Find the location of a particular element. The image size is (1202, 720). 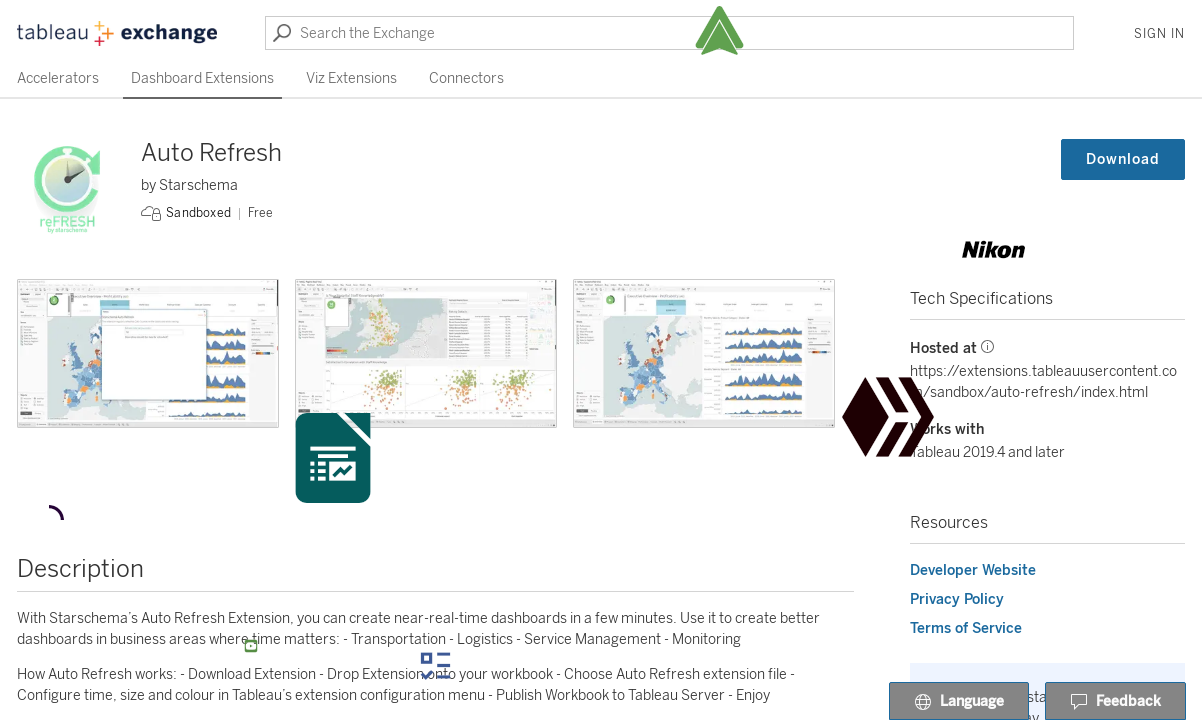

open LibreOffice Impress presentation software is located at coordinates (333, 458).